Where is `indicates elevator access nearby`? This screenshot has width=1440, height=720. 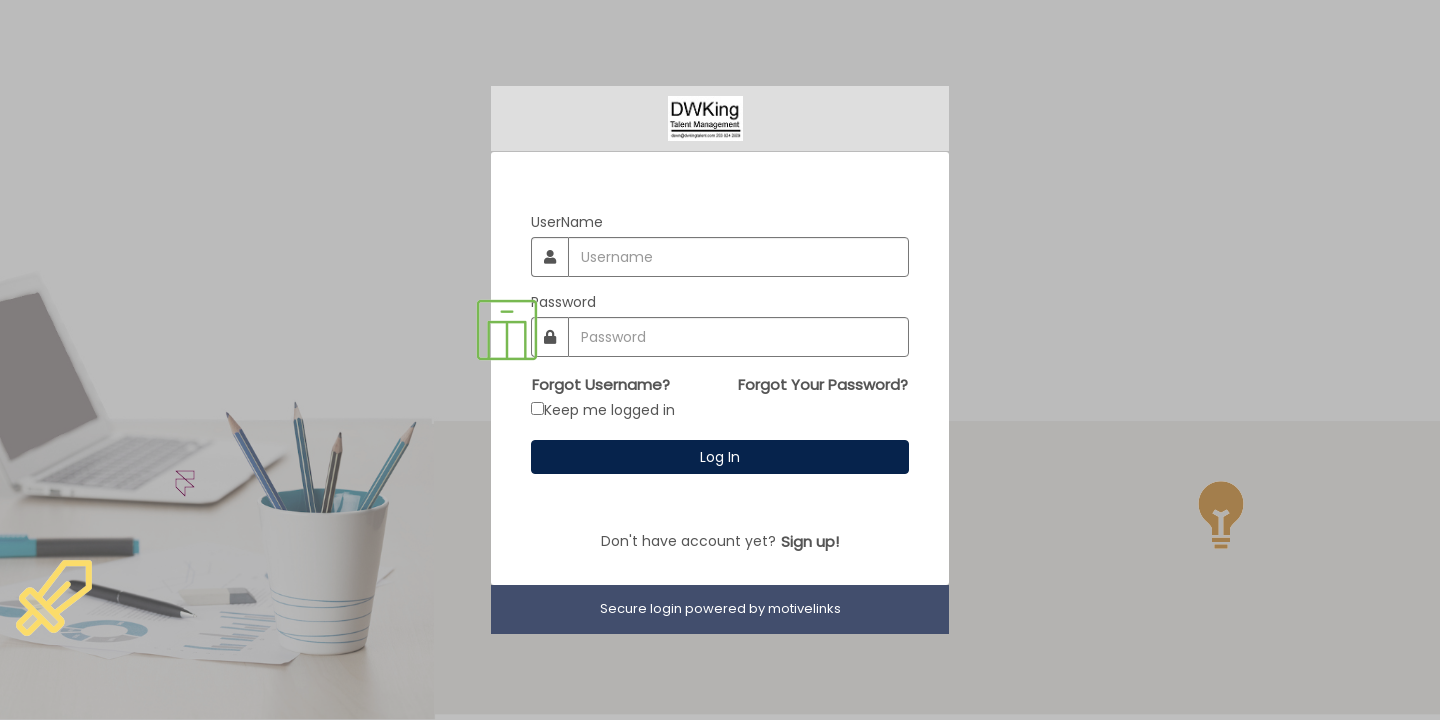 indicates elevator access nearby is located at coordinates (507, 330).